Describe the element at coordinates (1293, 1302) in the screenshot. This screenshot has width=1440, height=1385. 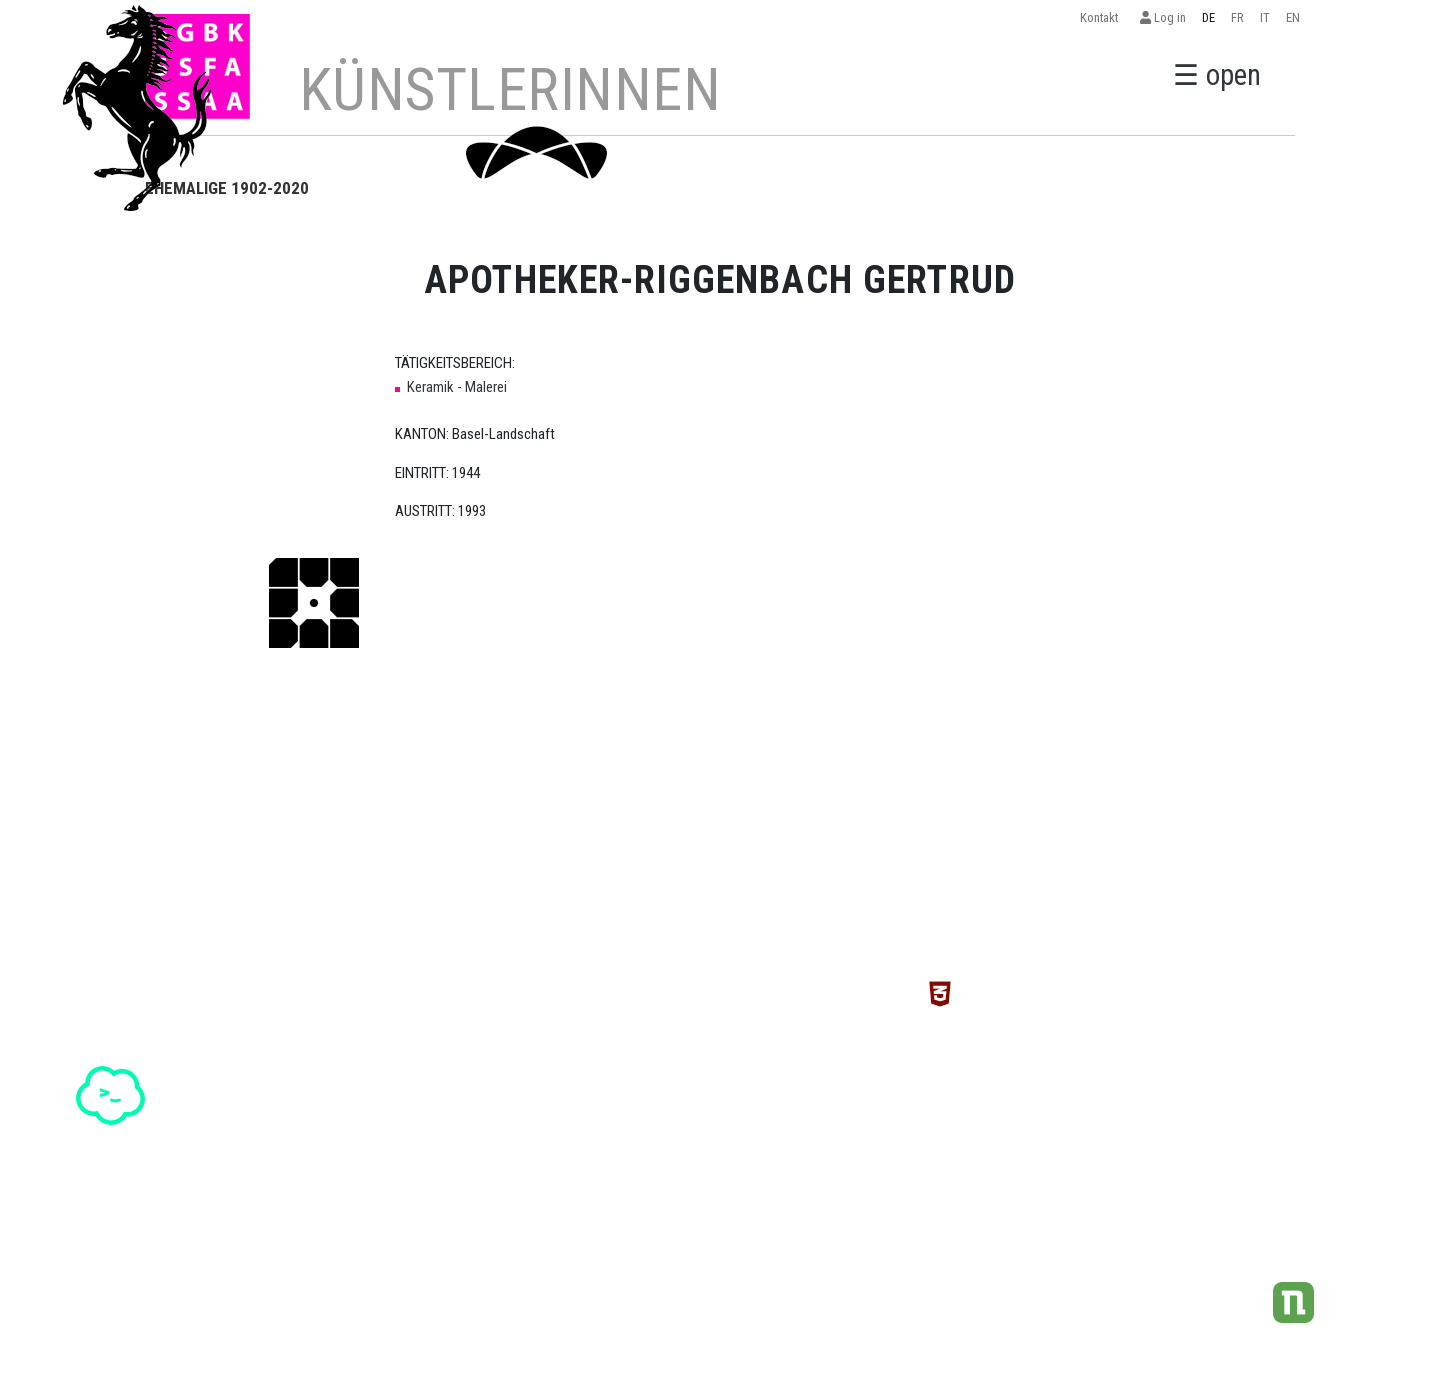
I see `netcup web hosting service logo` at that location.